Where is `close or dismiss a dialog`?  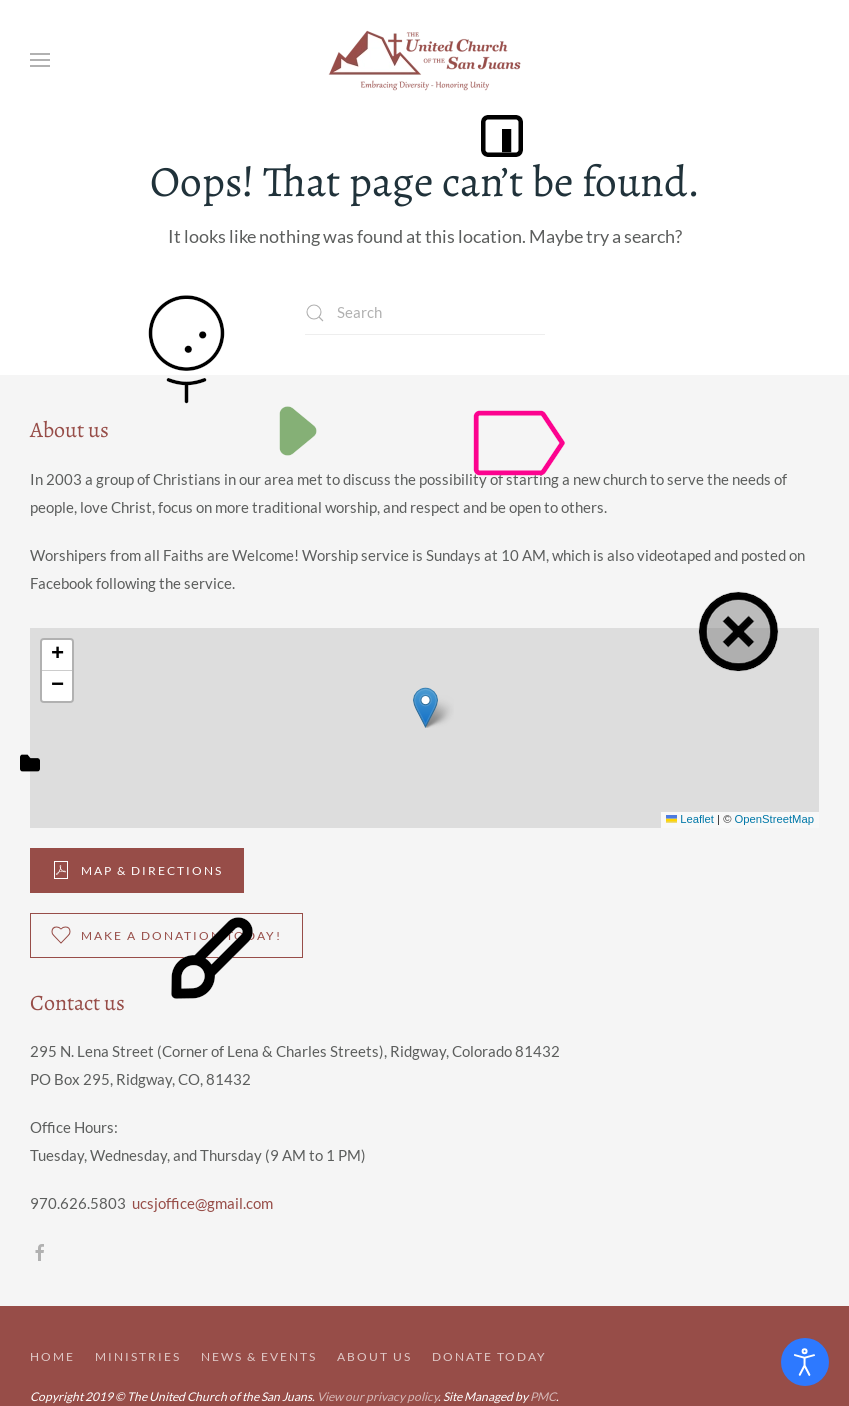
close or dismiss a dialog is located at coordinates (738, 631).